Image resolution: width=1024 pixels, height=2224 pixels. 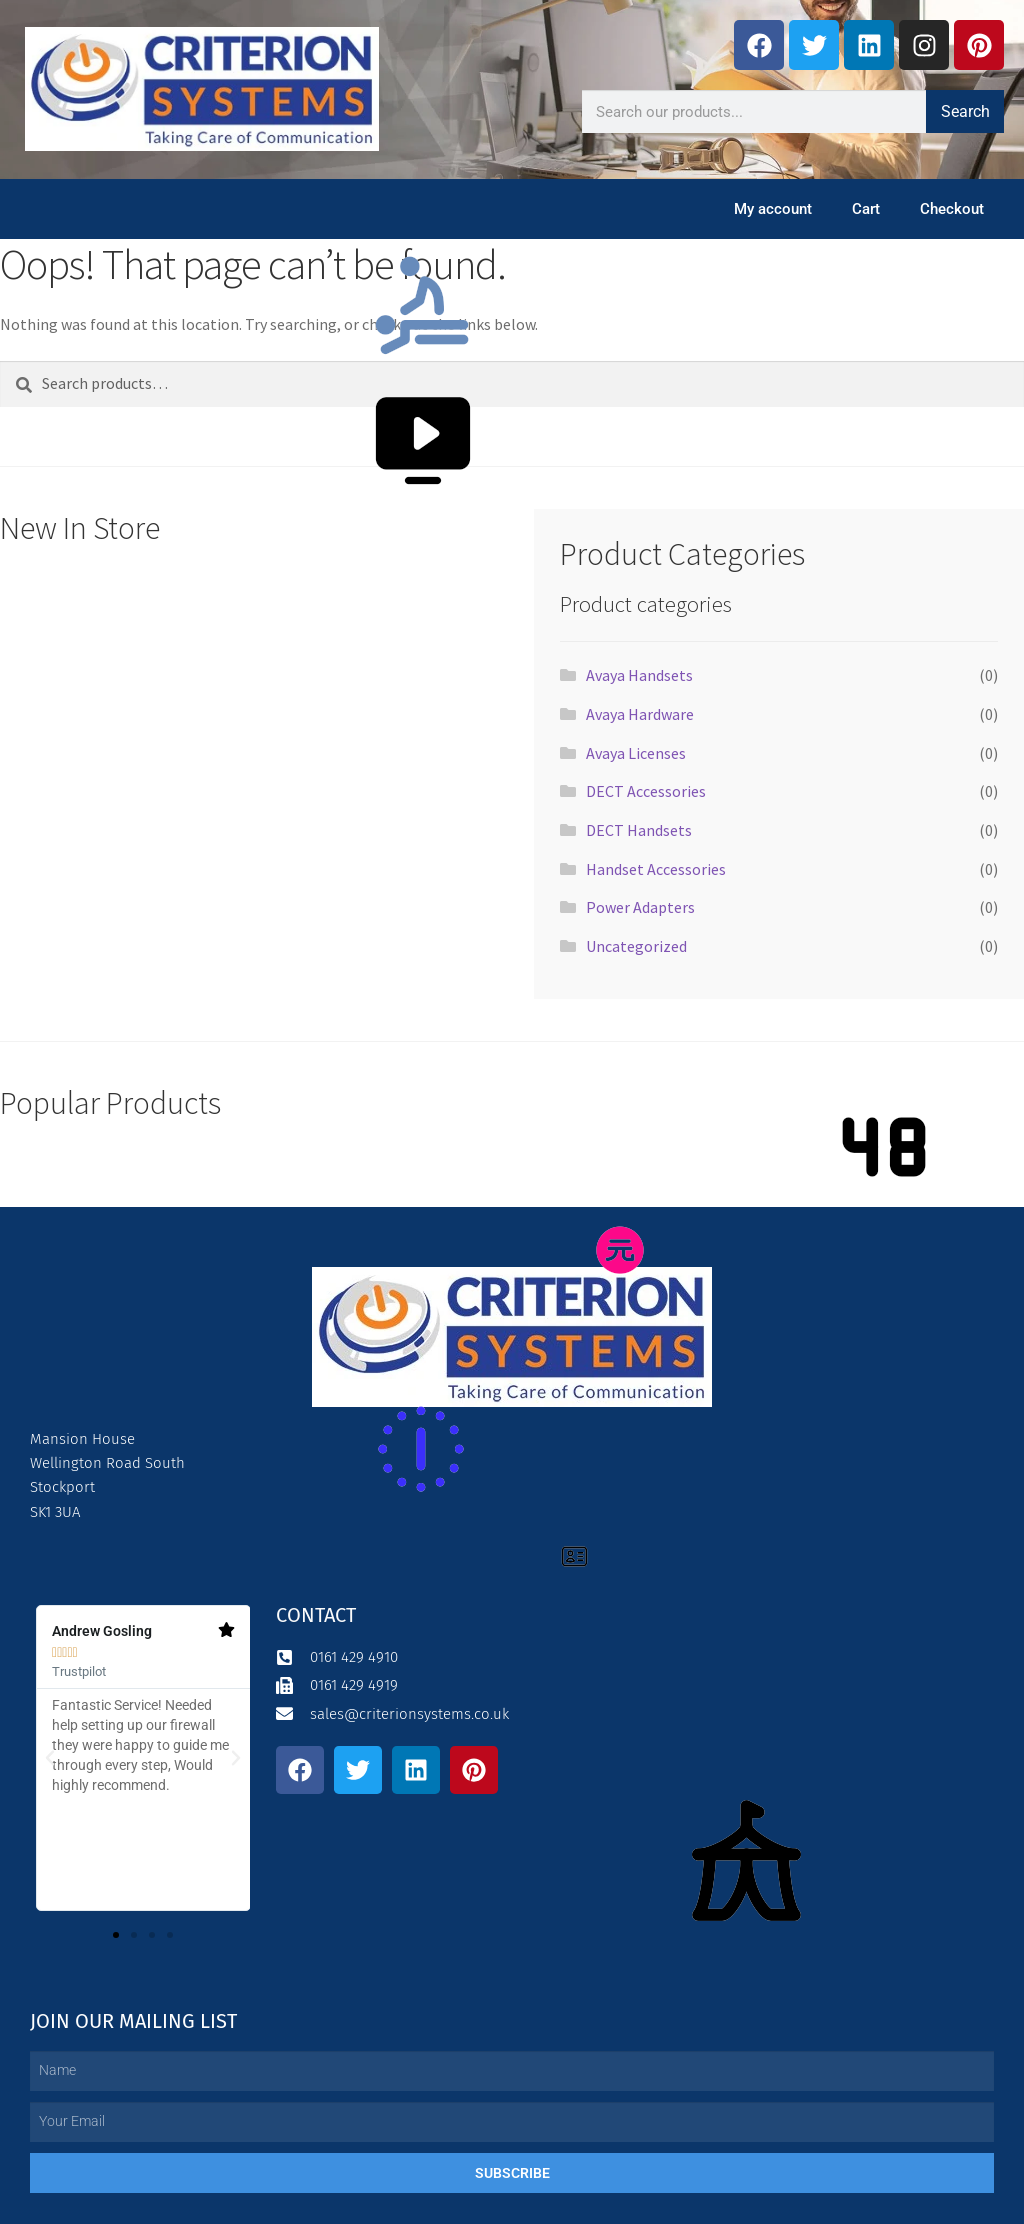 What do you see at coordinates (746, 1860) in the screenshot?
I see `view circus or entertainment venues` at bounding box center [746, 1860].